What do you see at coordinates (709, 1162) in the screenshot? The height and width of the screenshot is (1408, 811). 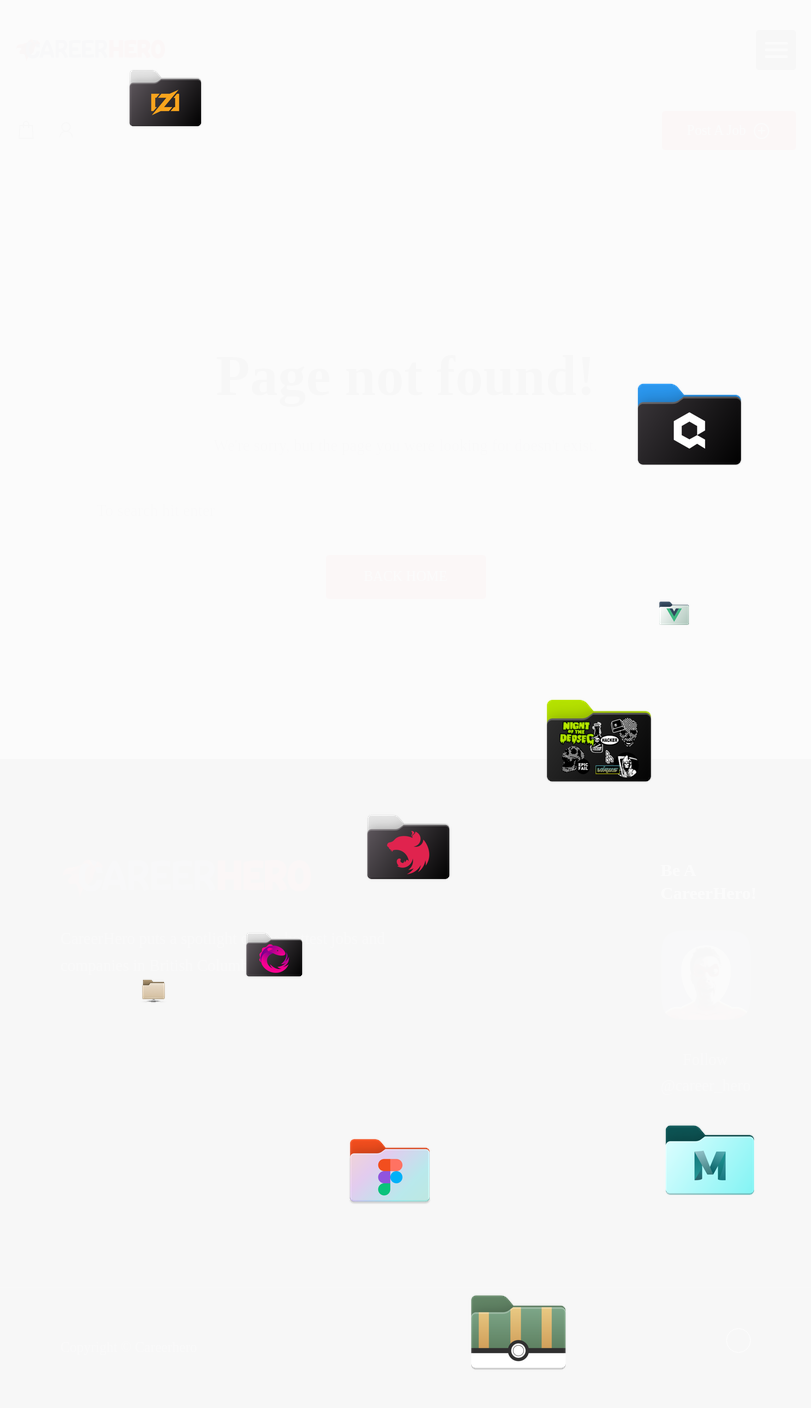 I see `folder containing Autodesk Maya project files` at bounding box center [709, 1162].